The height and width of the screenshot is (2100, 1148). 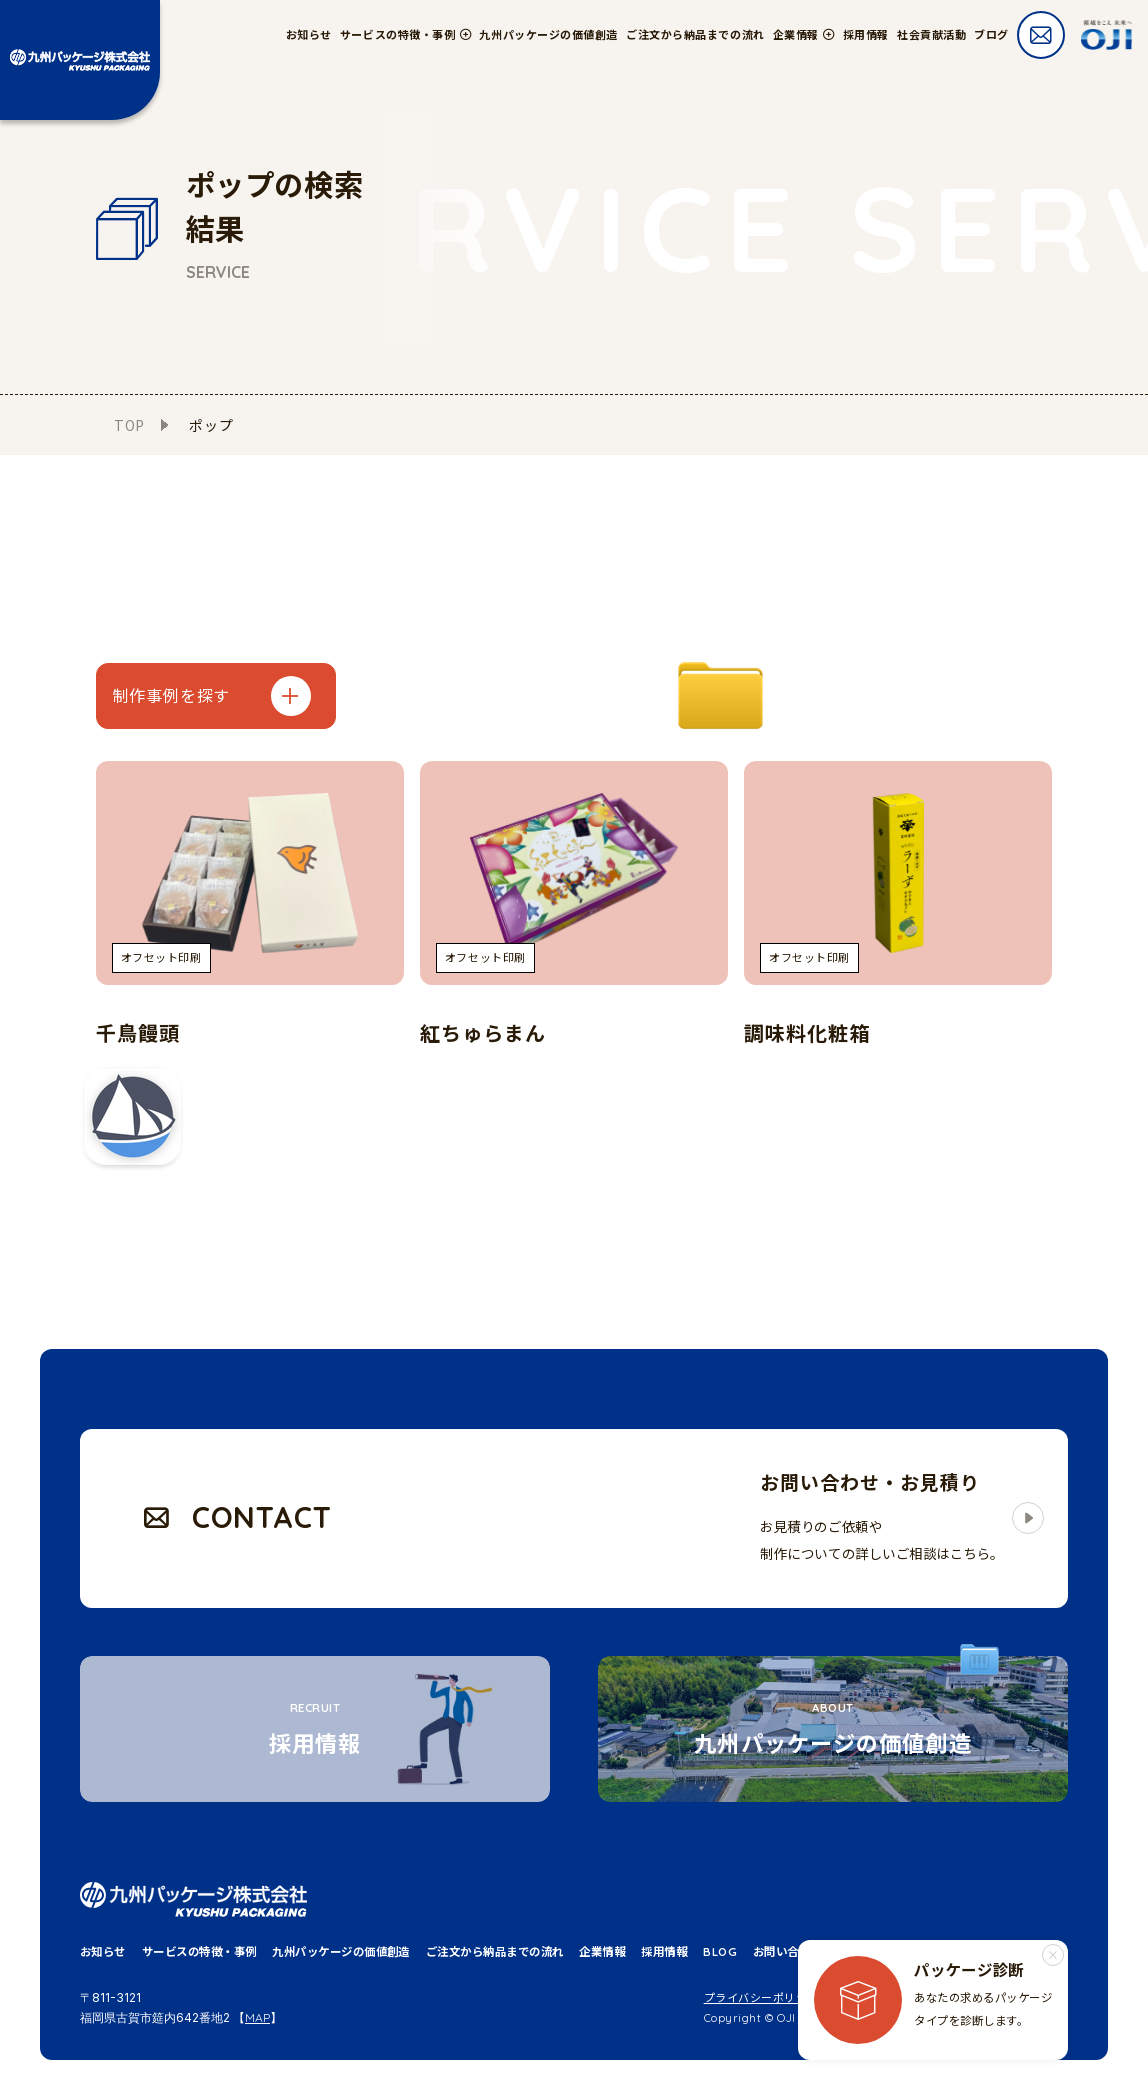 What do you see at coordinates (720, 695) in the screenshot?
I see `open folder to view files` at bounding box center [720, 695].